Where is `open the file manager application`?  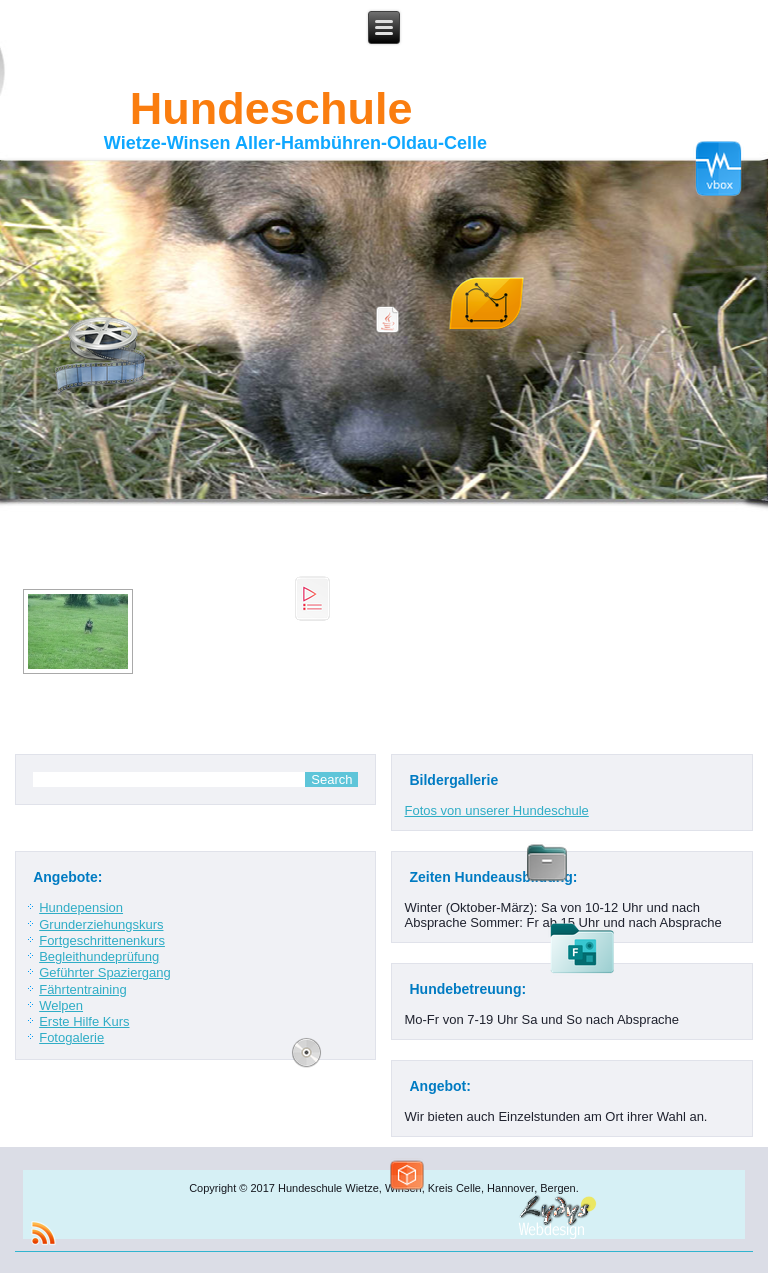
open the file manager application is located at coordinates (547, 862).